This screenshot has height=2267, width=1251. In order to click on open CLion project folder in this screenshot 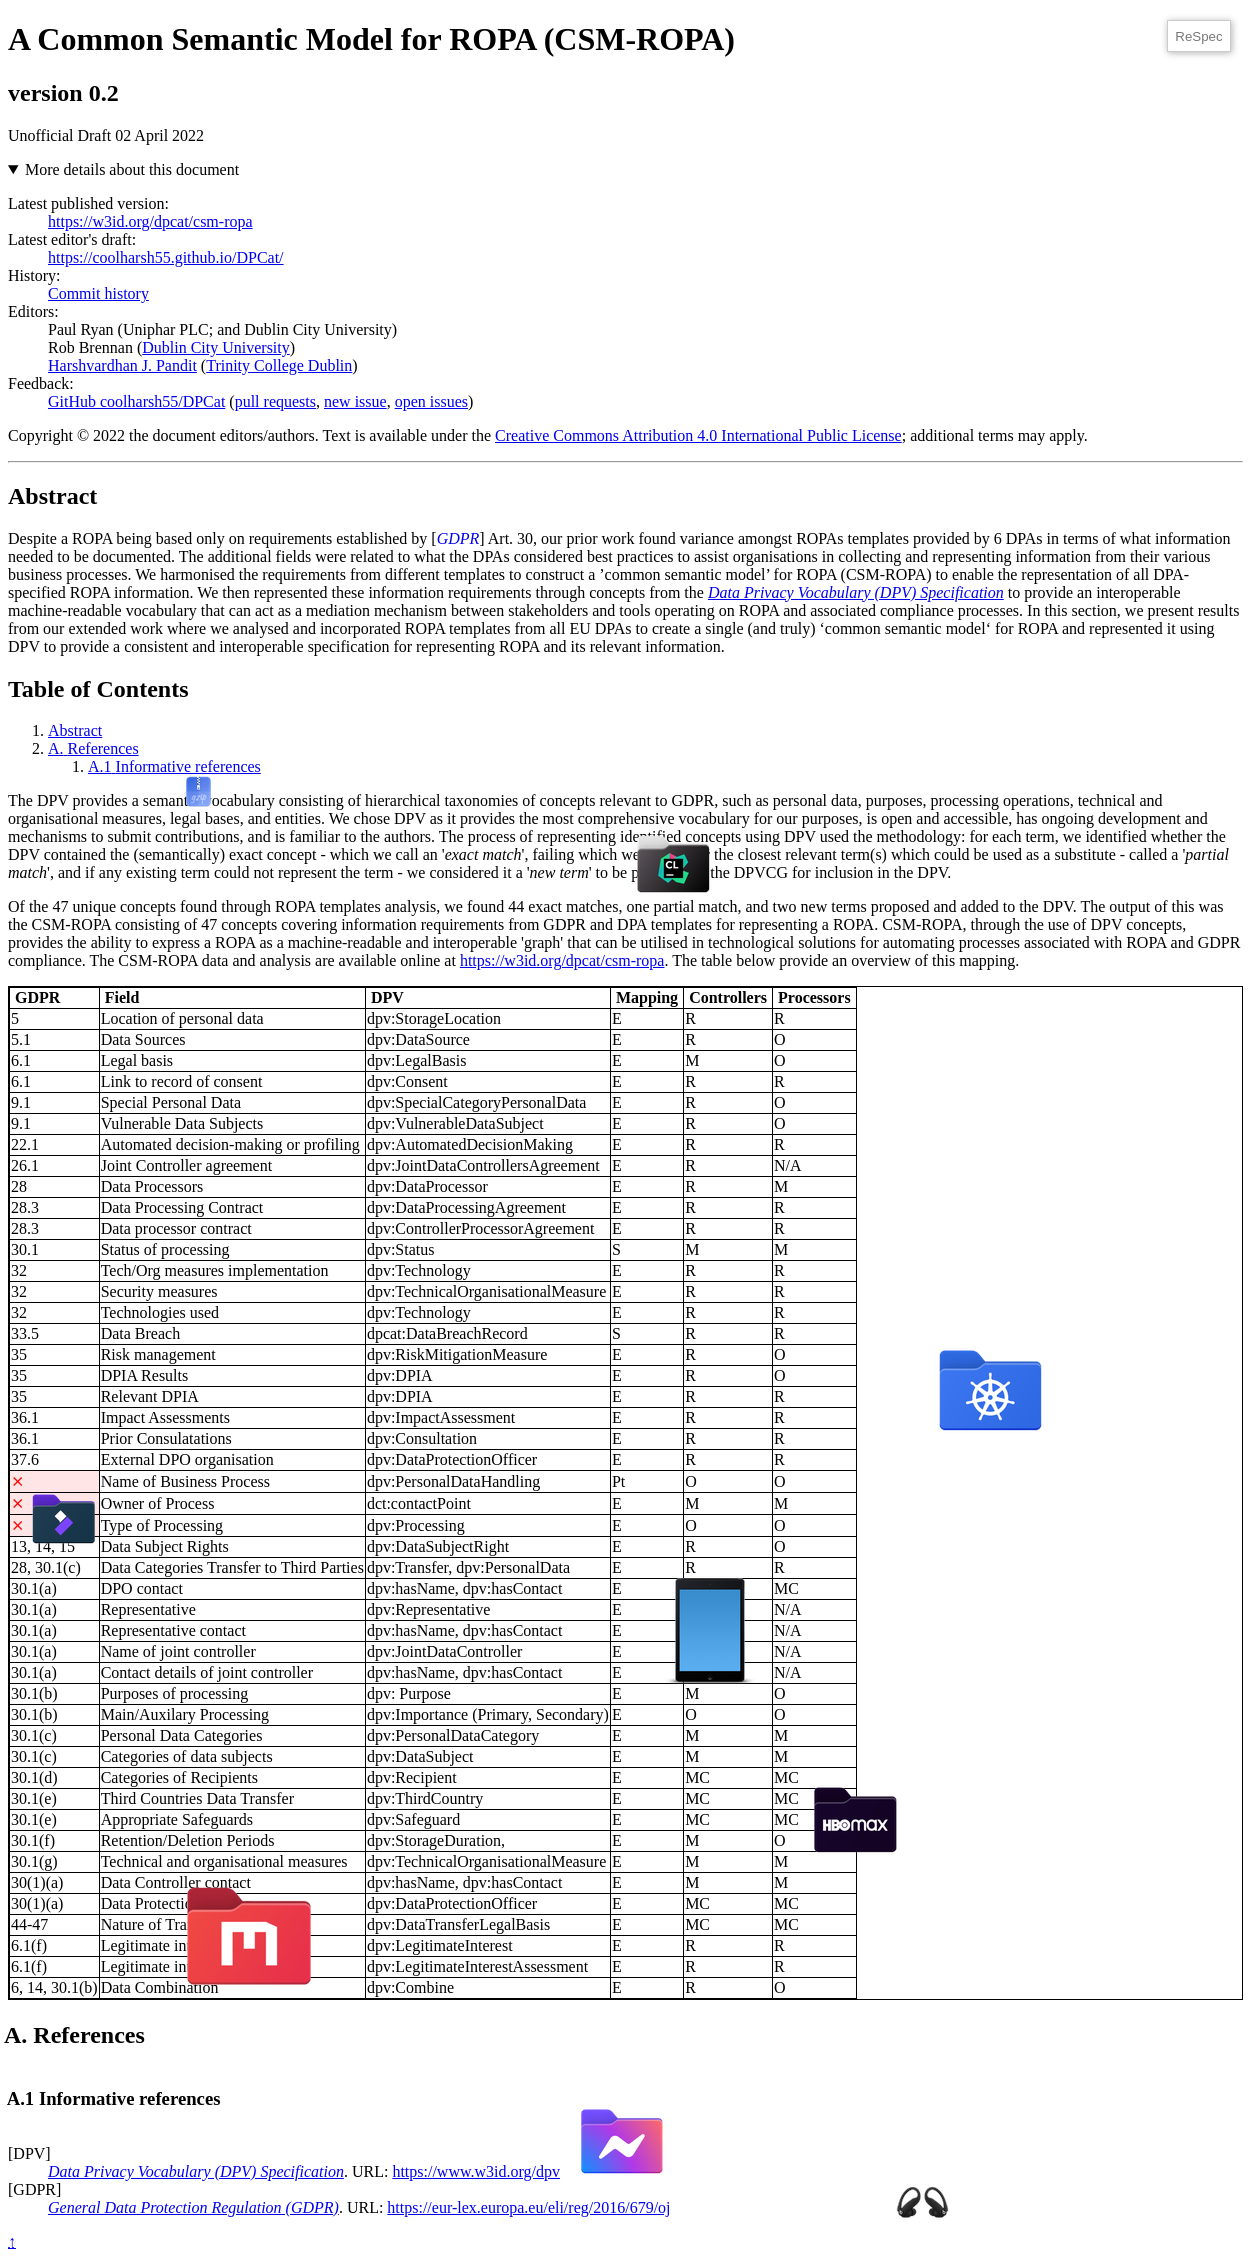, I will do `click(673, 866)`.